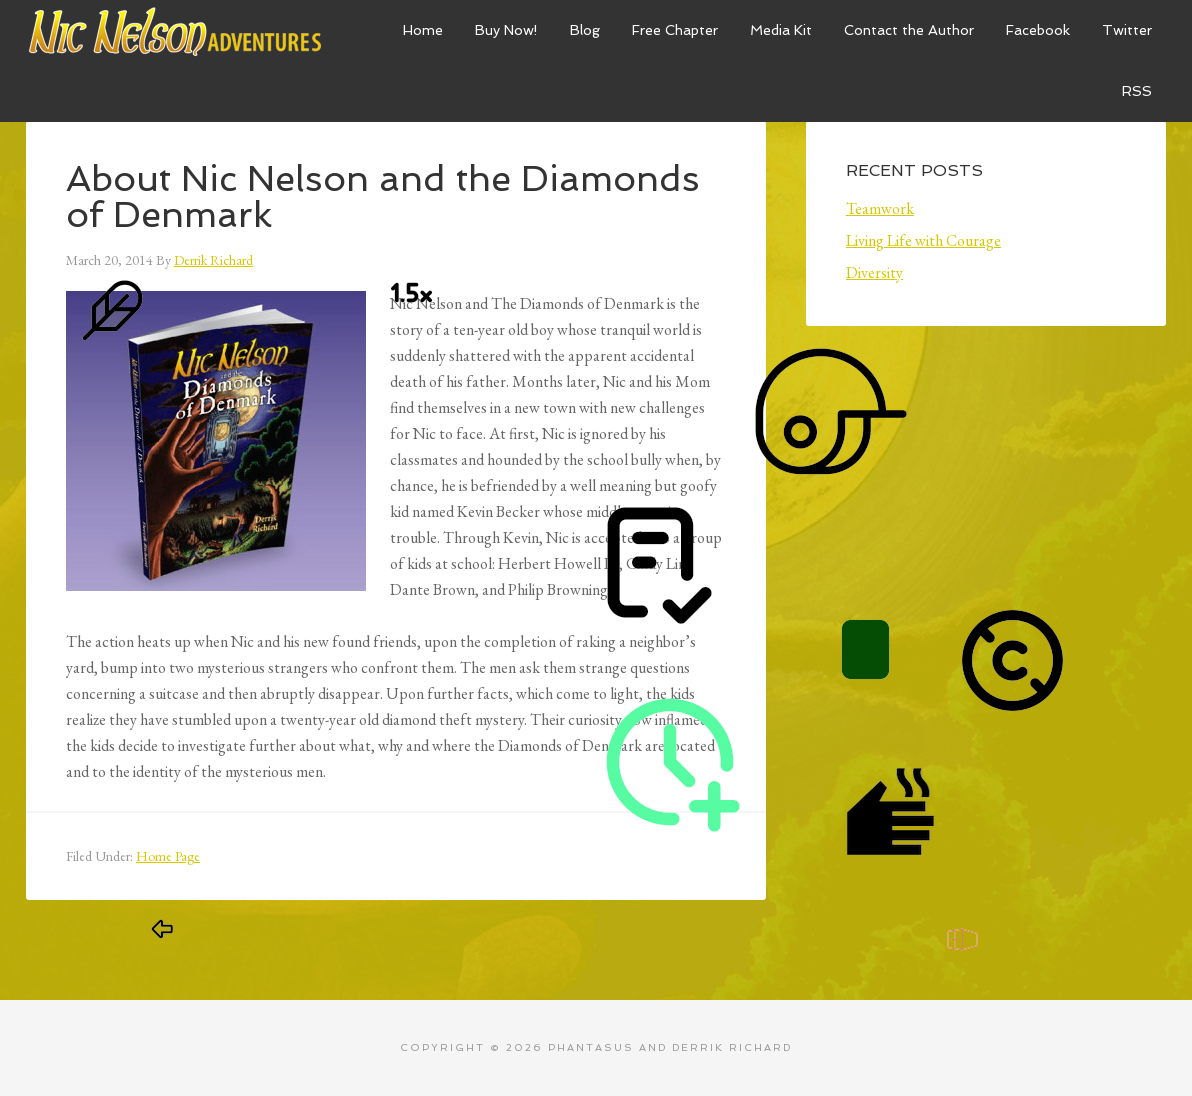 The image size is (1192, 1096). Describe the element at coordinates (670, 762) in the screenshot. I see `add a new timer or alarm` at that location.